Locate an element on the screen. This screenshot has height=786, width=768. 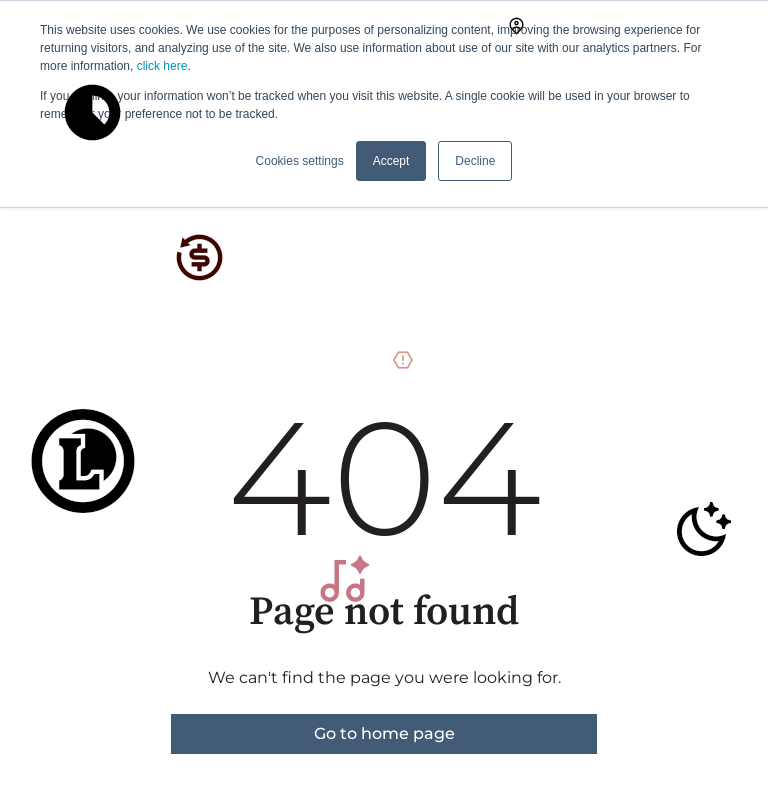
indicates approximately 25% progress complete is located at coordinates (92, 112).